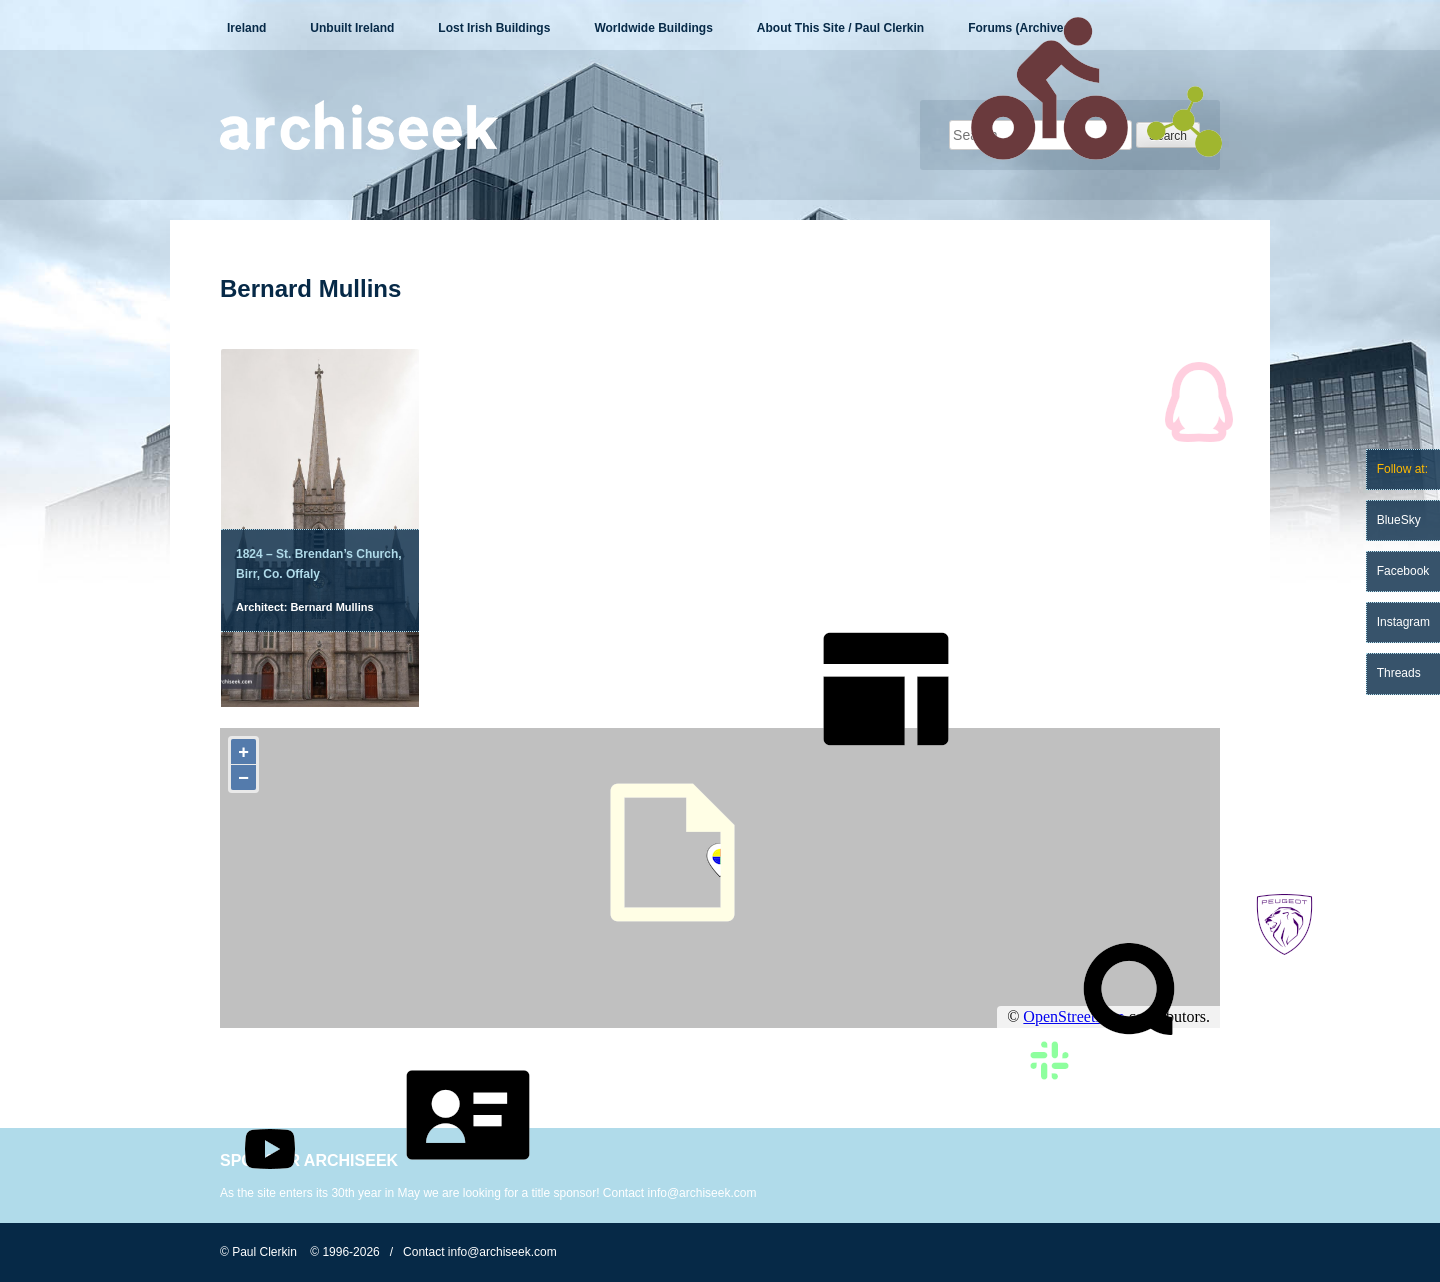 Image resolution: width=1440 pixels, height=1282 pixels. I want to click on open YouTube app, so click(270, 1149).